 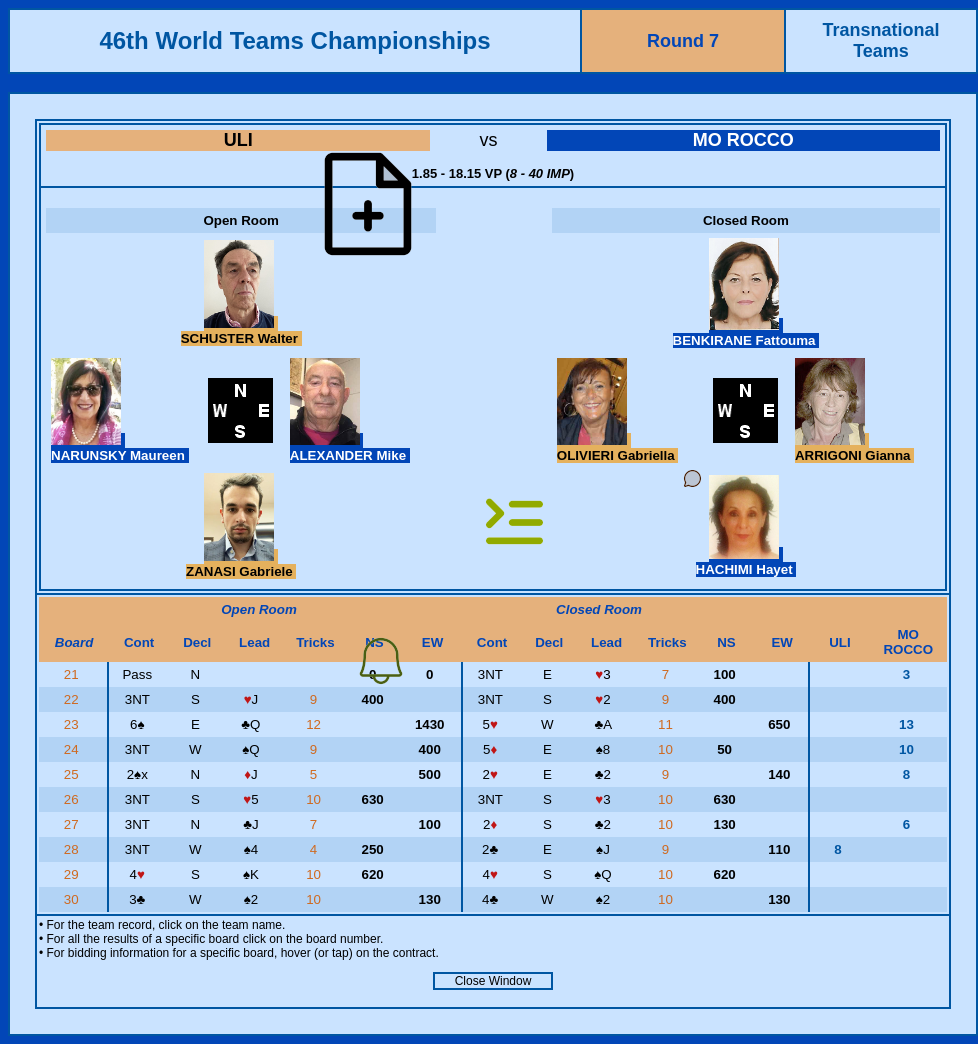 What do you see at coordinates (692, 478) in the screenshot?
I see `open chat or messaging` at bounding box center [692, 478].